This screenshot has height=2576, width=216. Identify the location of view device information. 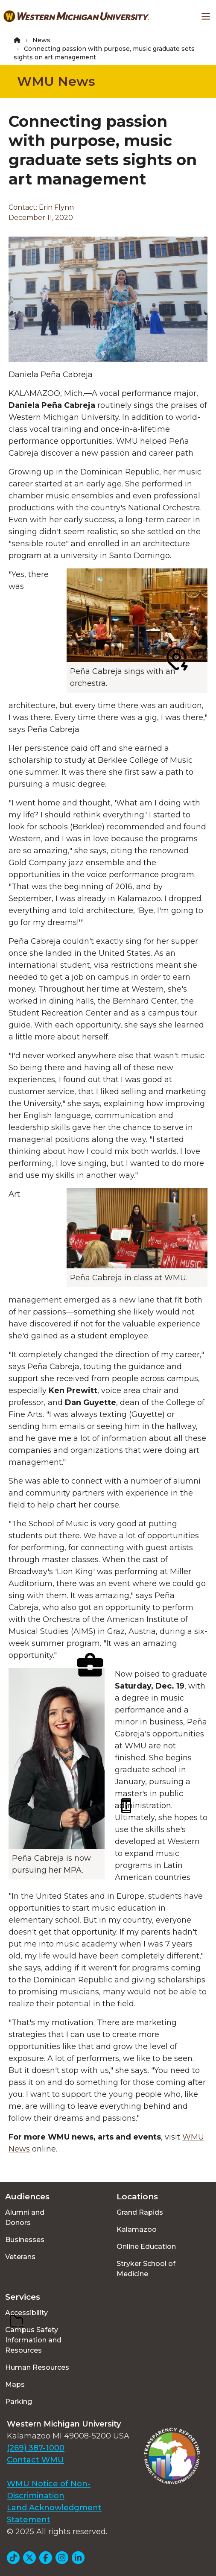
(126, 1806).